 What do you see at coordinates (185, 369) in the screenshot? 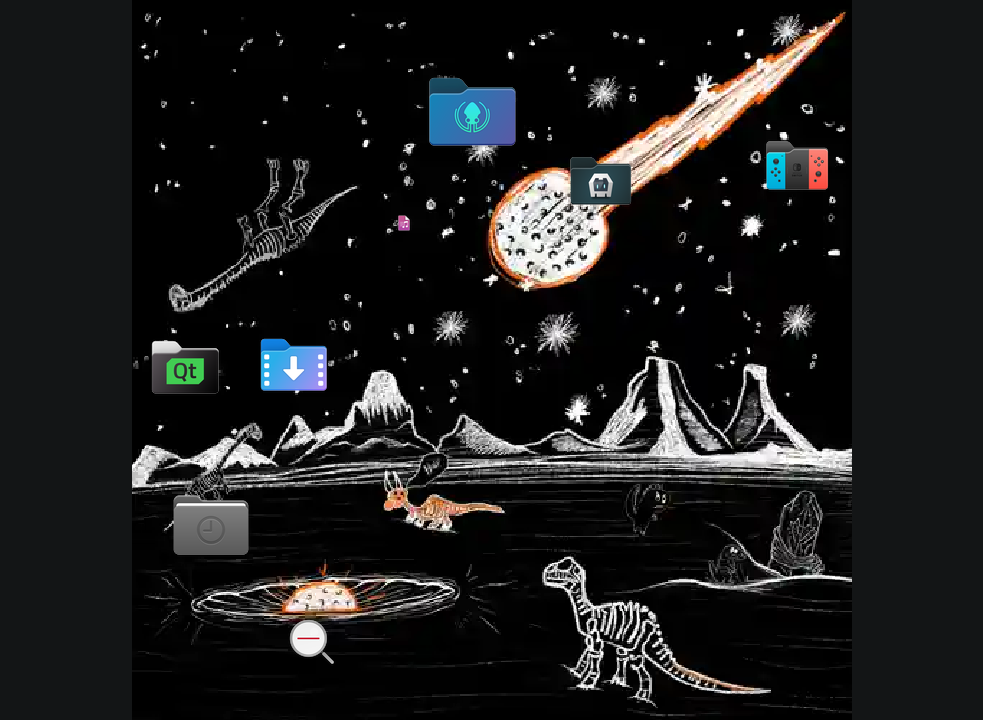
I see `folder containing Qt framework project files` at bounding box center [185, 369].